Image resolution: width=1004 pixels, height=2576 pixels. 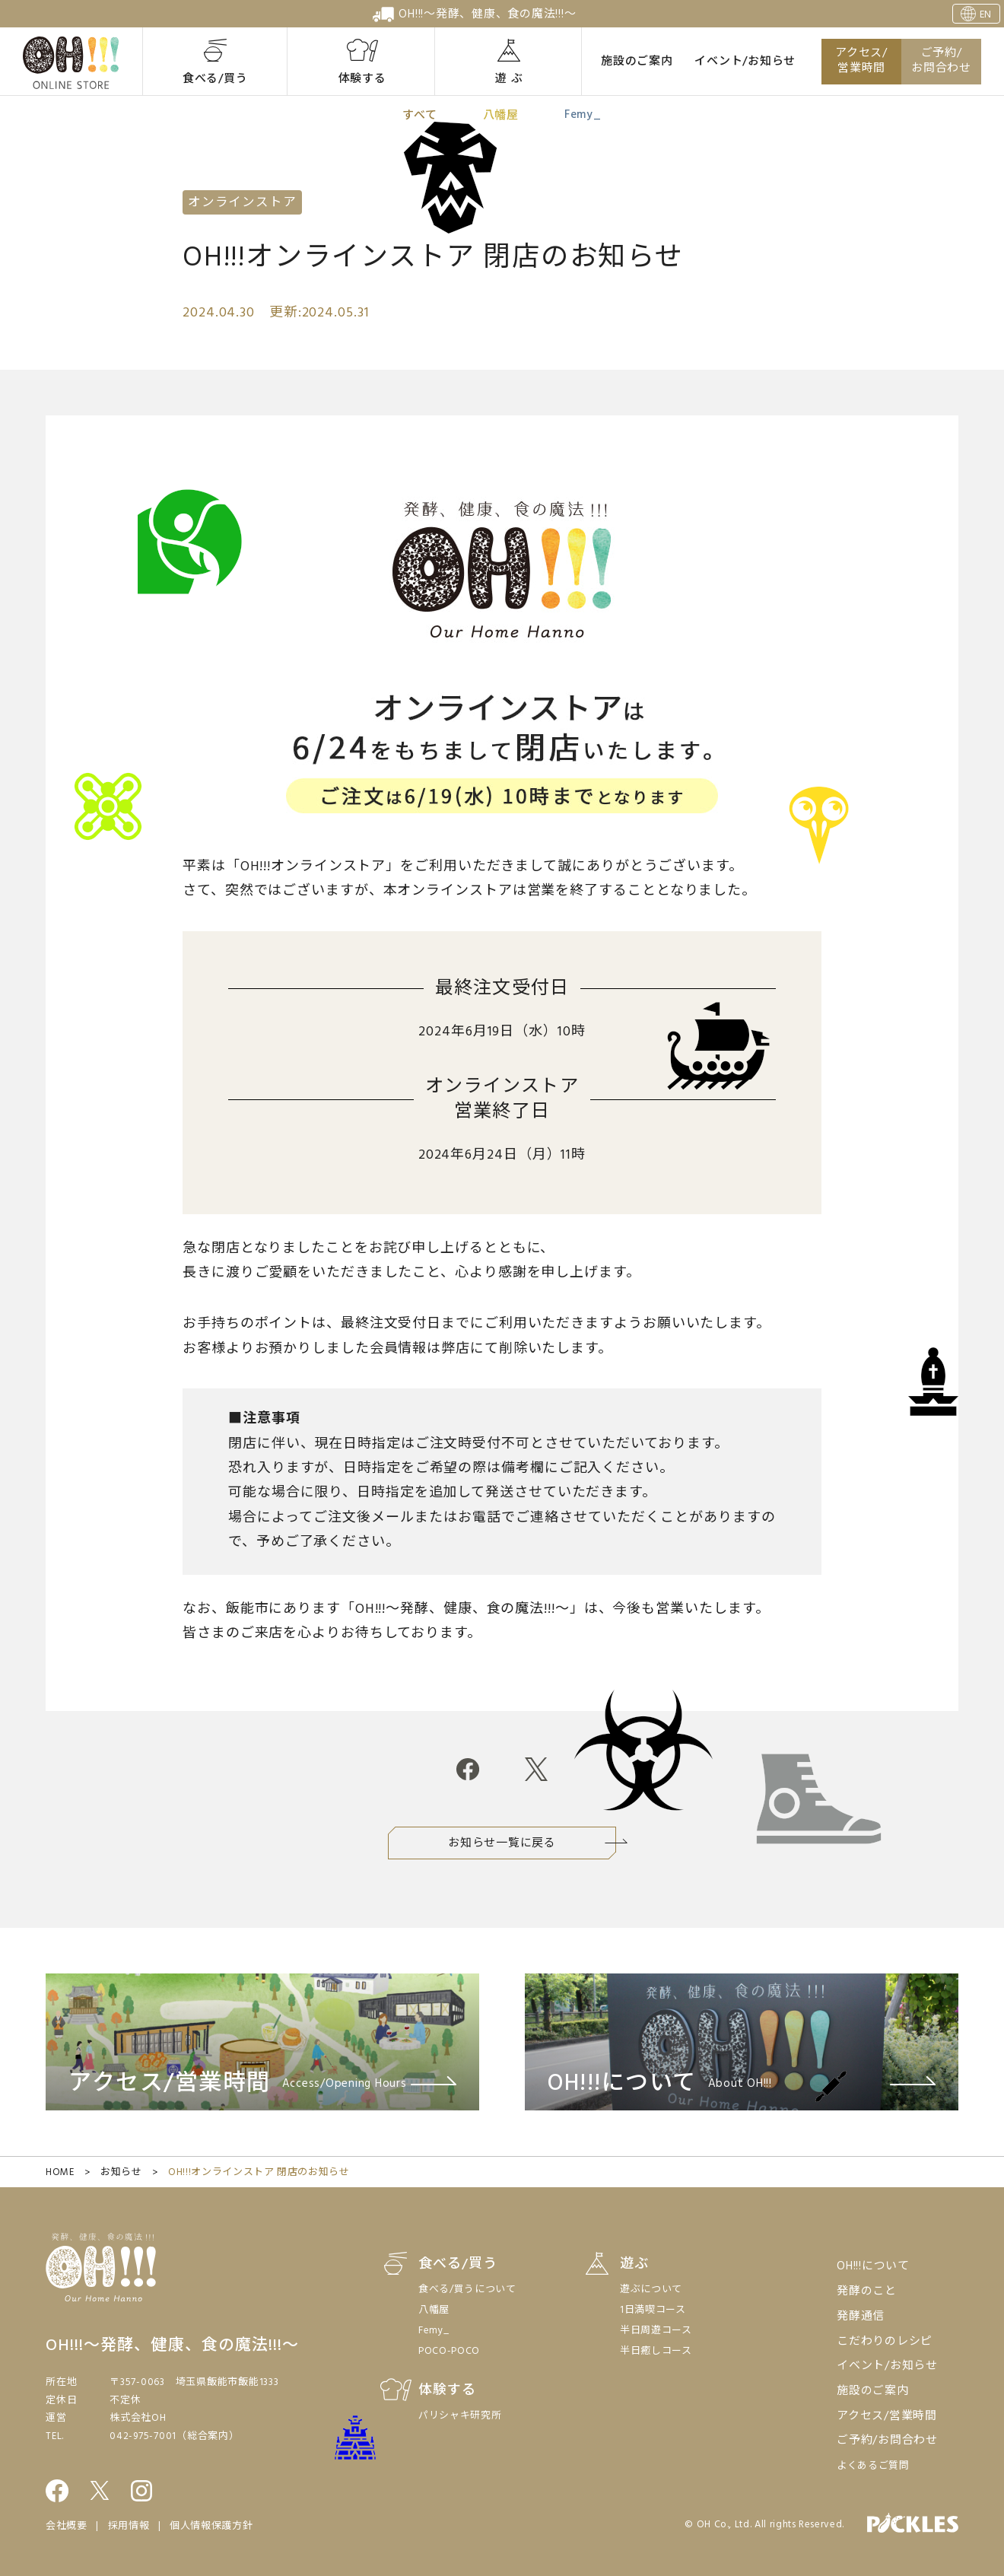 I want to click on access viking or norse-themed content, so click(x=355, y=2438).